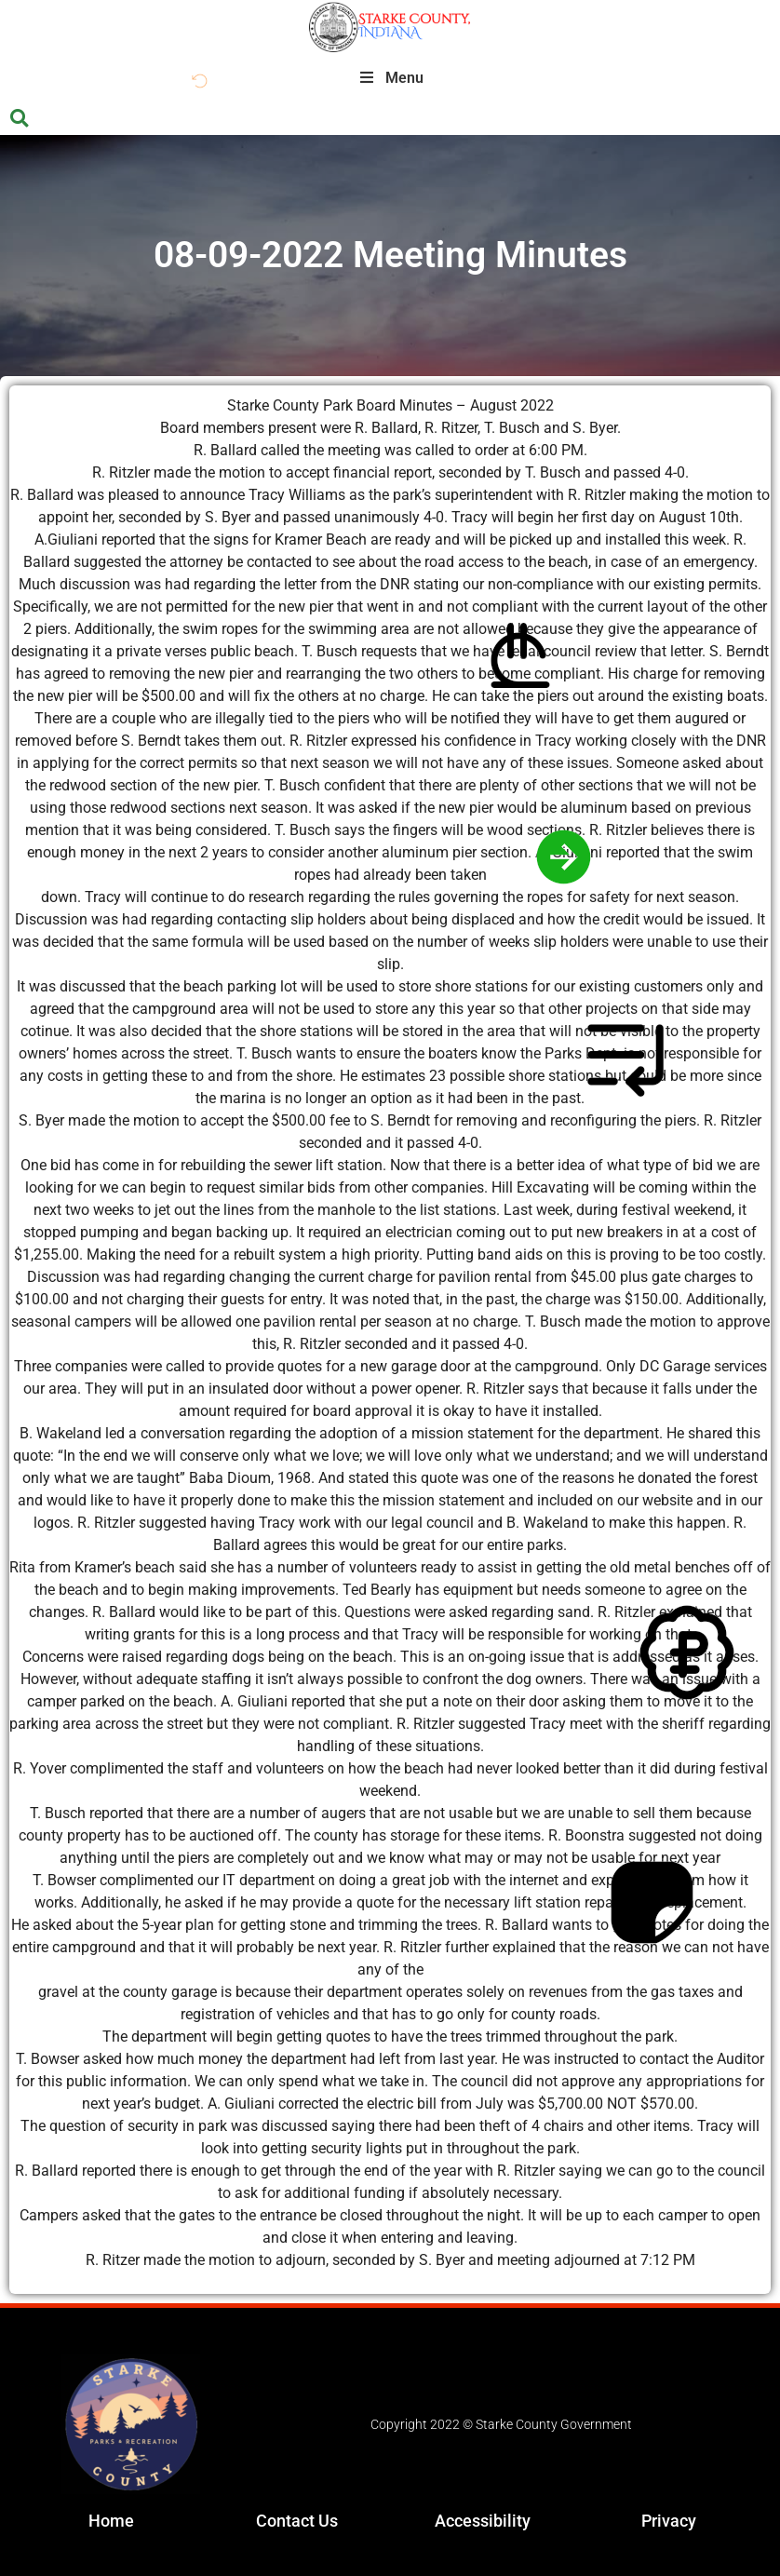  I want to click on indicates russian ruble currency or payment option, so click(687, 1652).